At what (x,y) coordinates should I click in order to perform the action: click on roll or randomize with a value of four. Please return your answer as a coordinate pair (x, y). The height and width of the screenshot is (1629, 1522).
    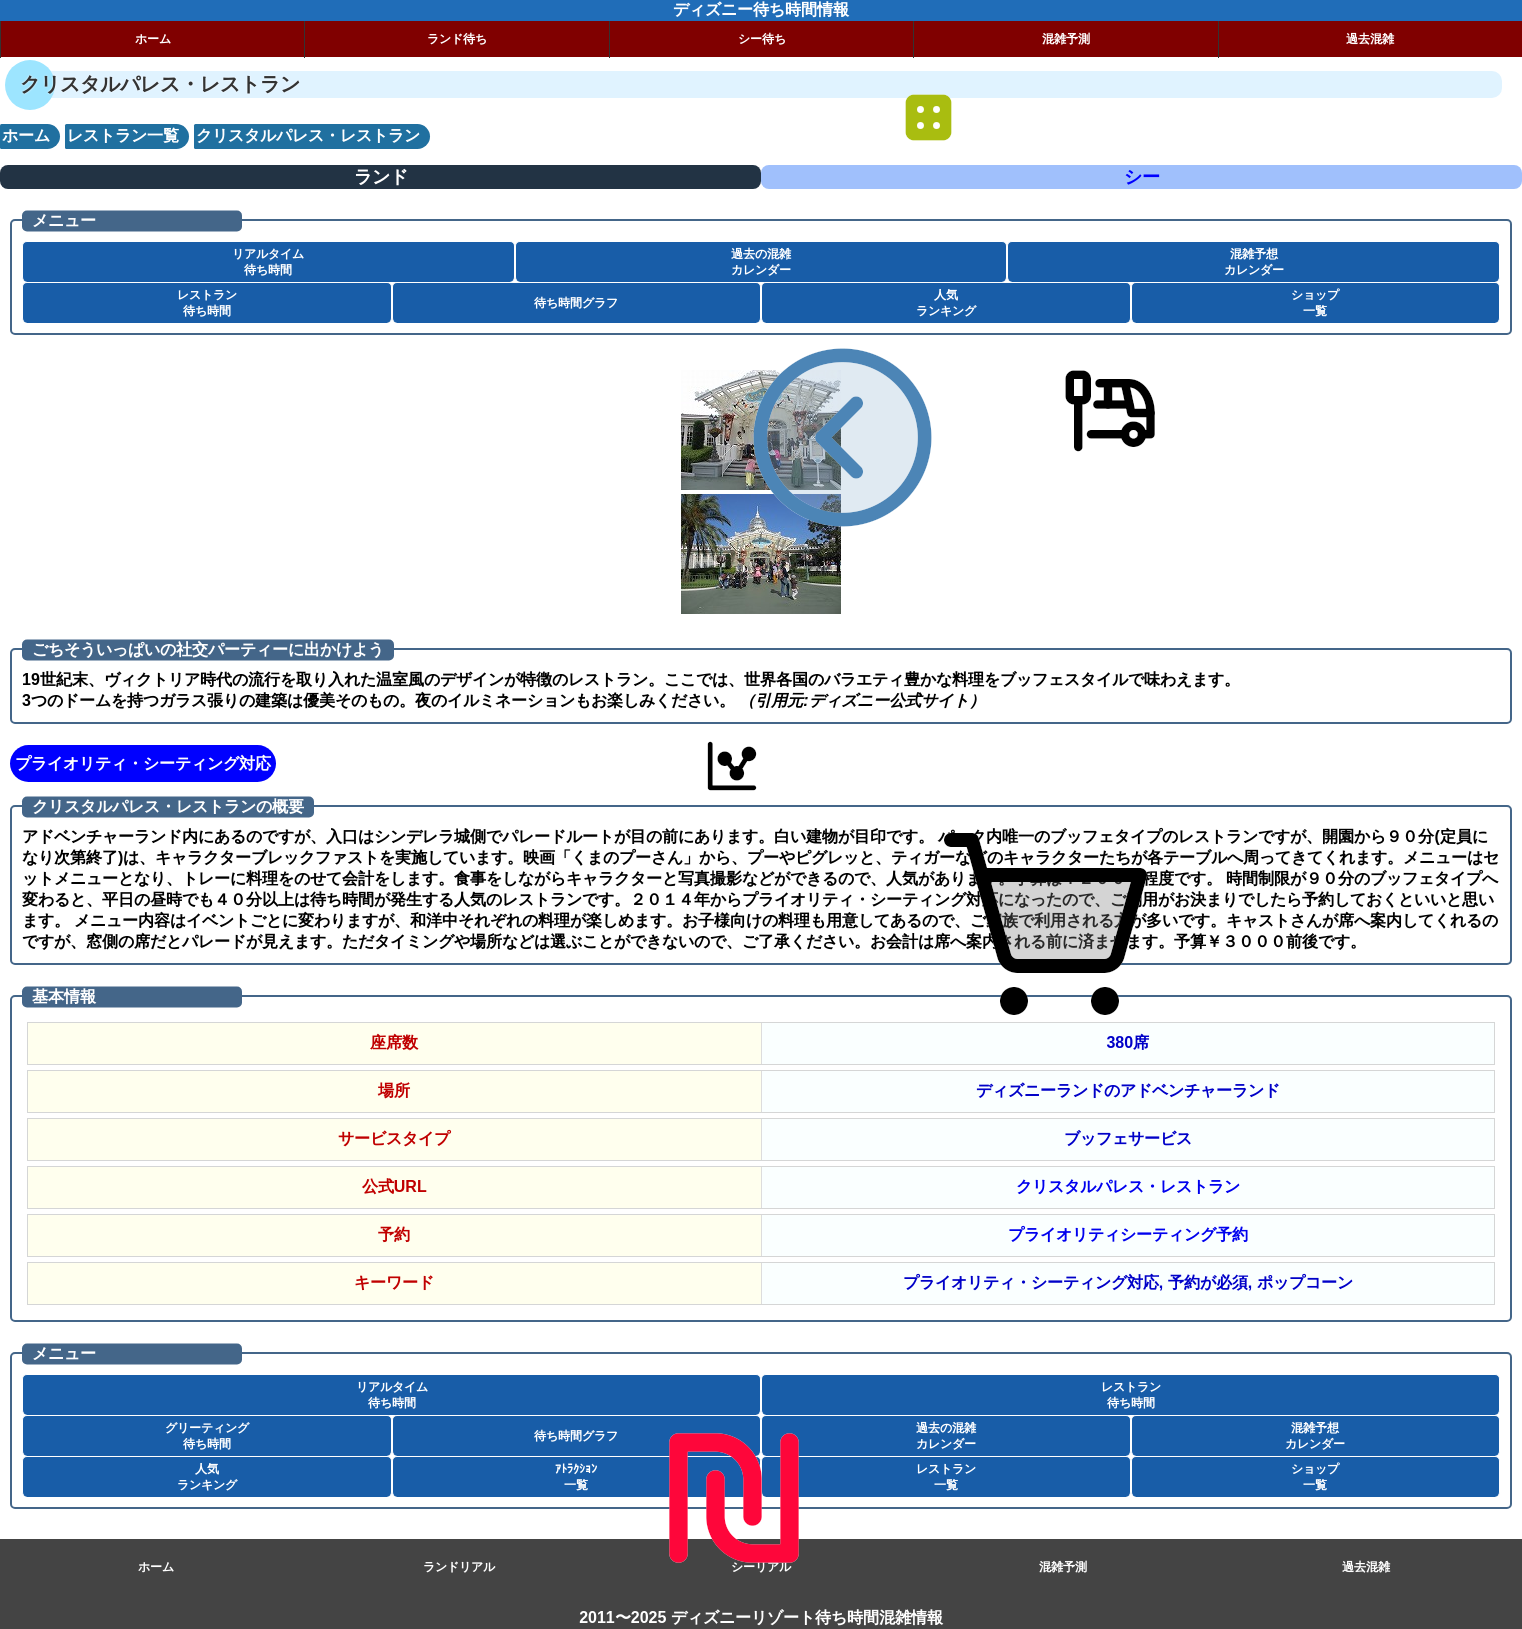
    Looking at the image, I should click on (928, 117).